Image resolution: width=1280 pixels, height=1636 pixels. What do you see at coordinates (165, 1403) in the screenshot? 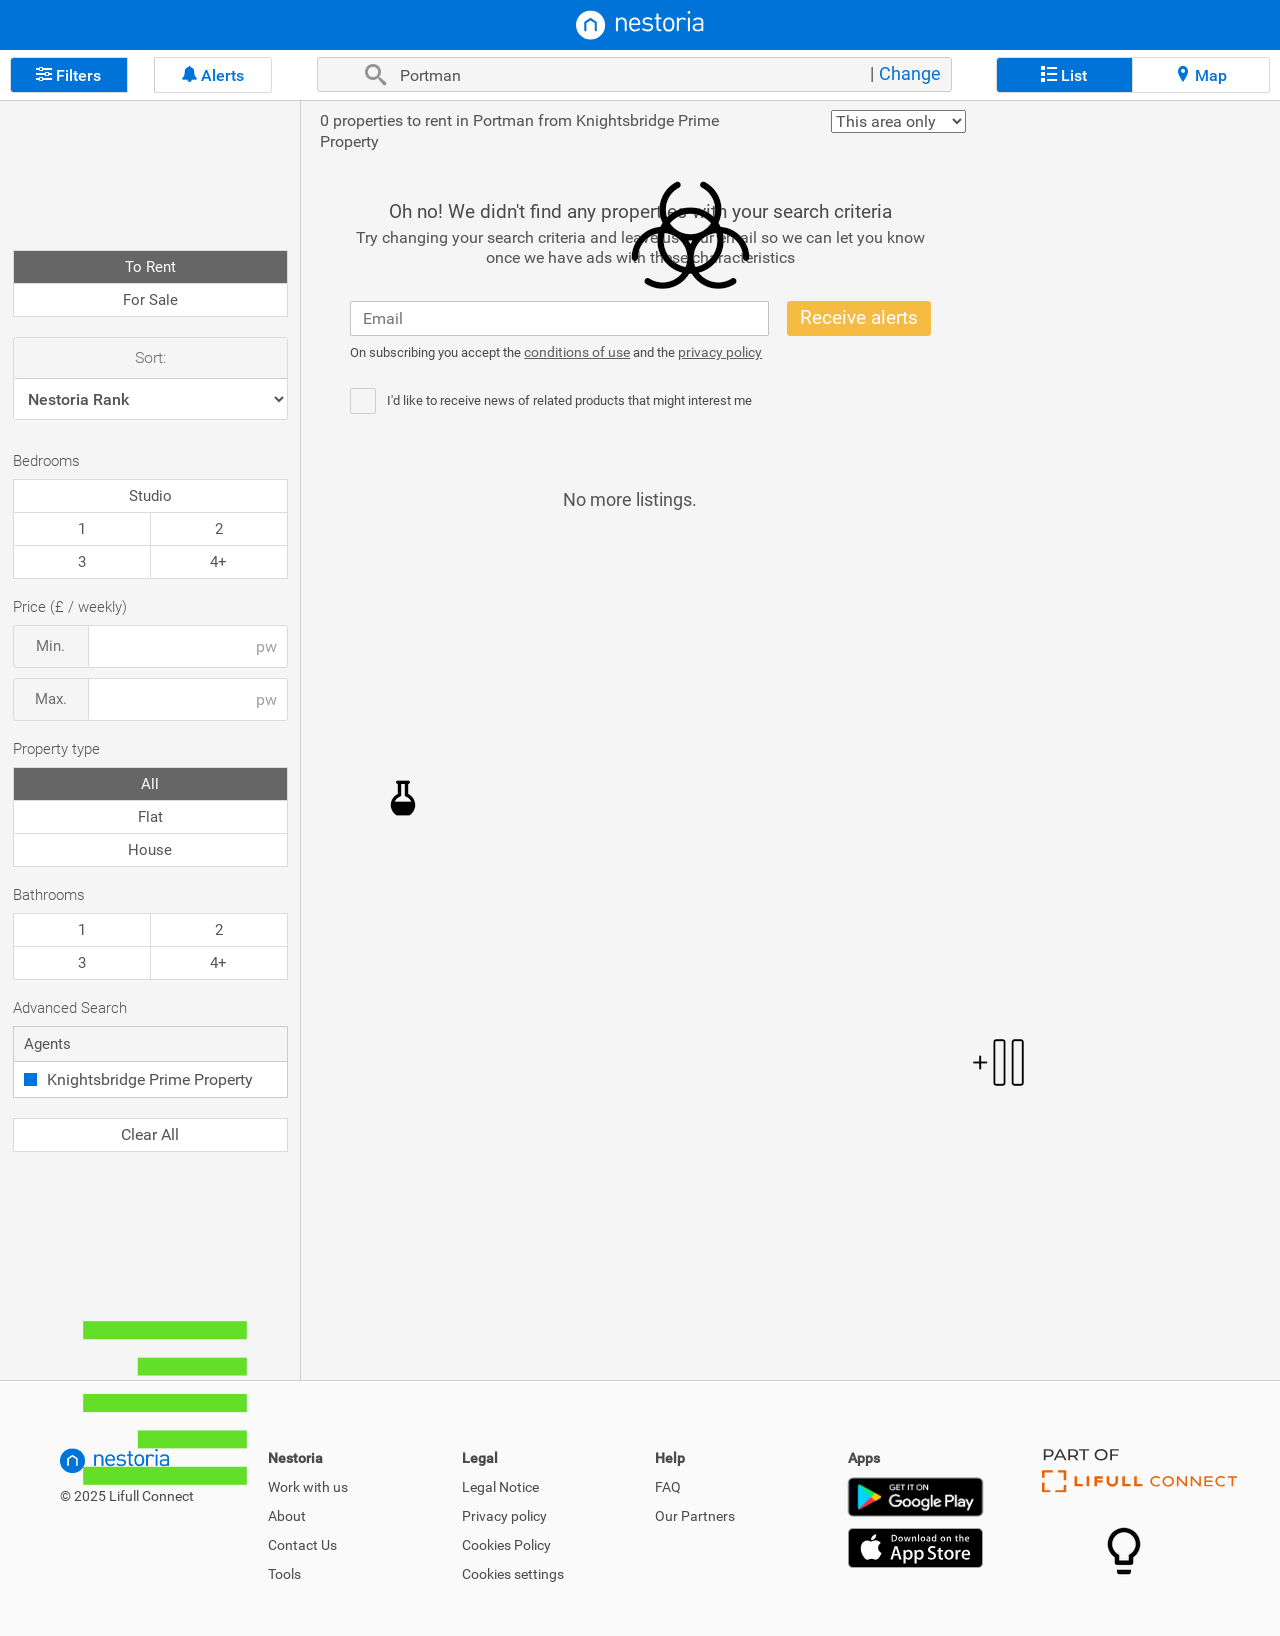
I see `align text to the right` at bounding box center [165, 1403].